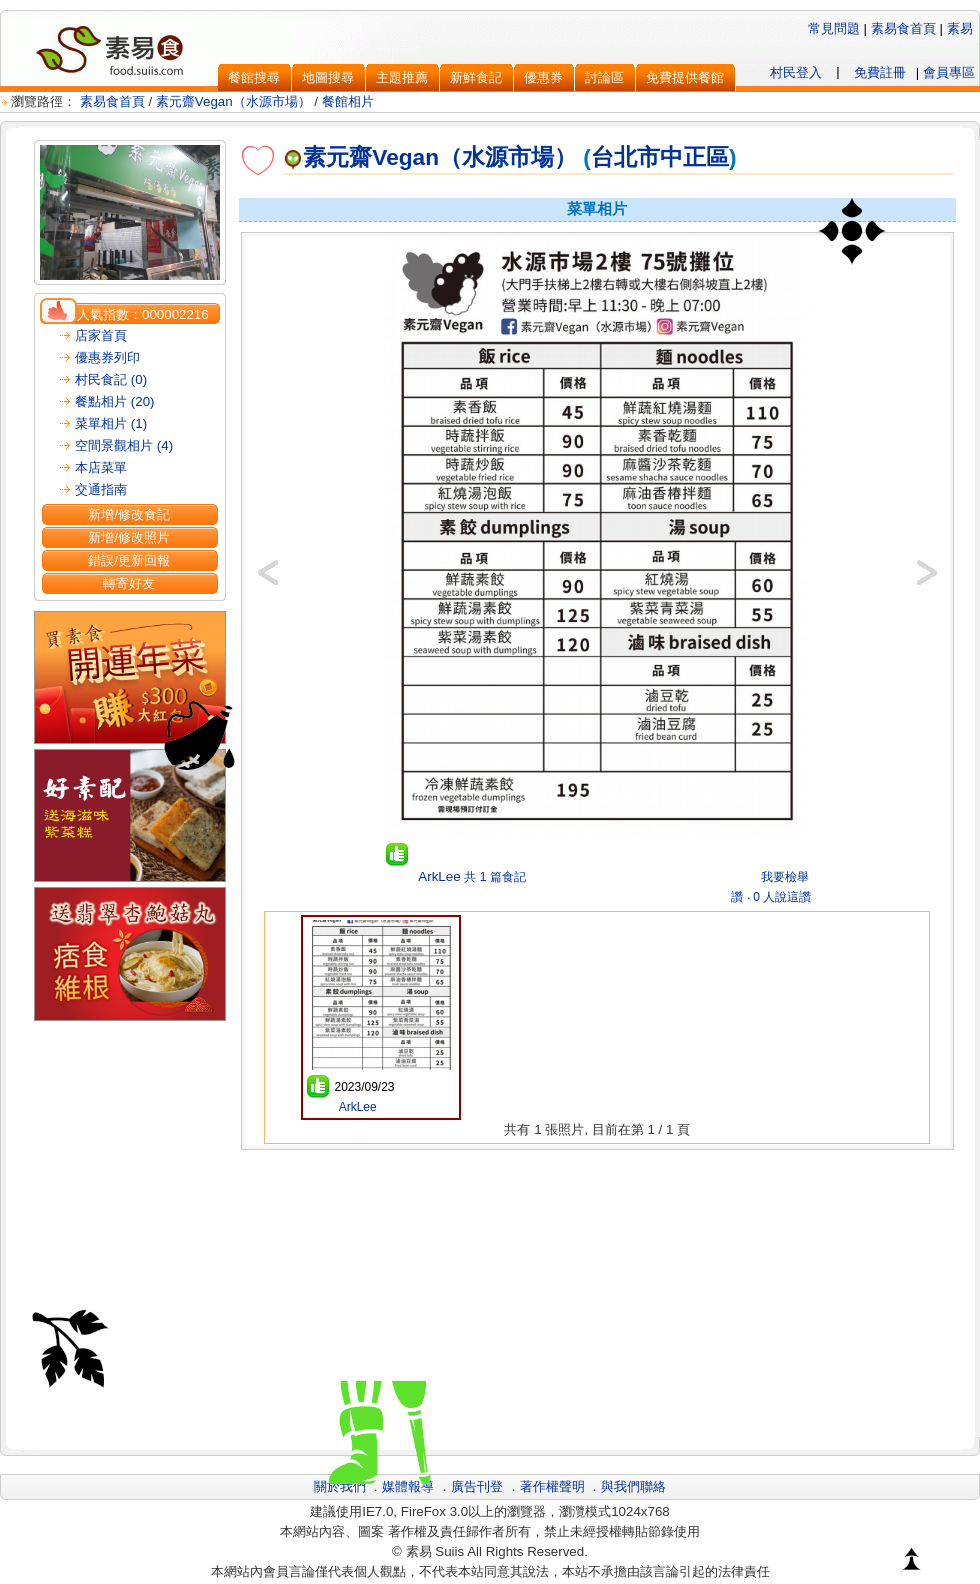  What do you see at coordinates (380, 1432) in the screenshot?
I see `equip a peg leg accessory for your character` at bounding box center [380, 1432].